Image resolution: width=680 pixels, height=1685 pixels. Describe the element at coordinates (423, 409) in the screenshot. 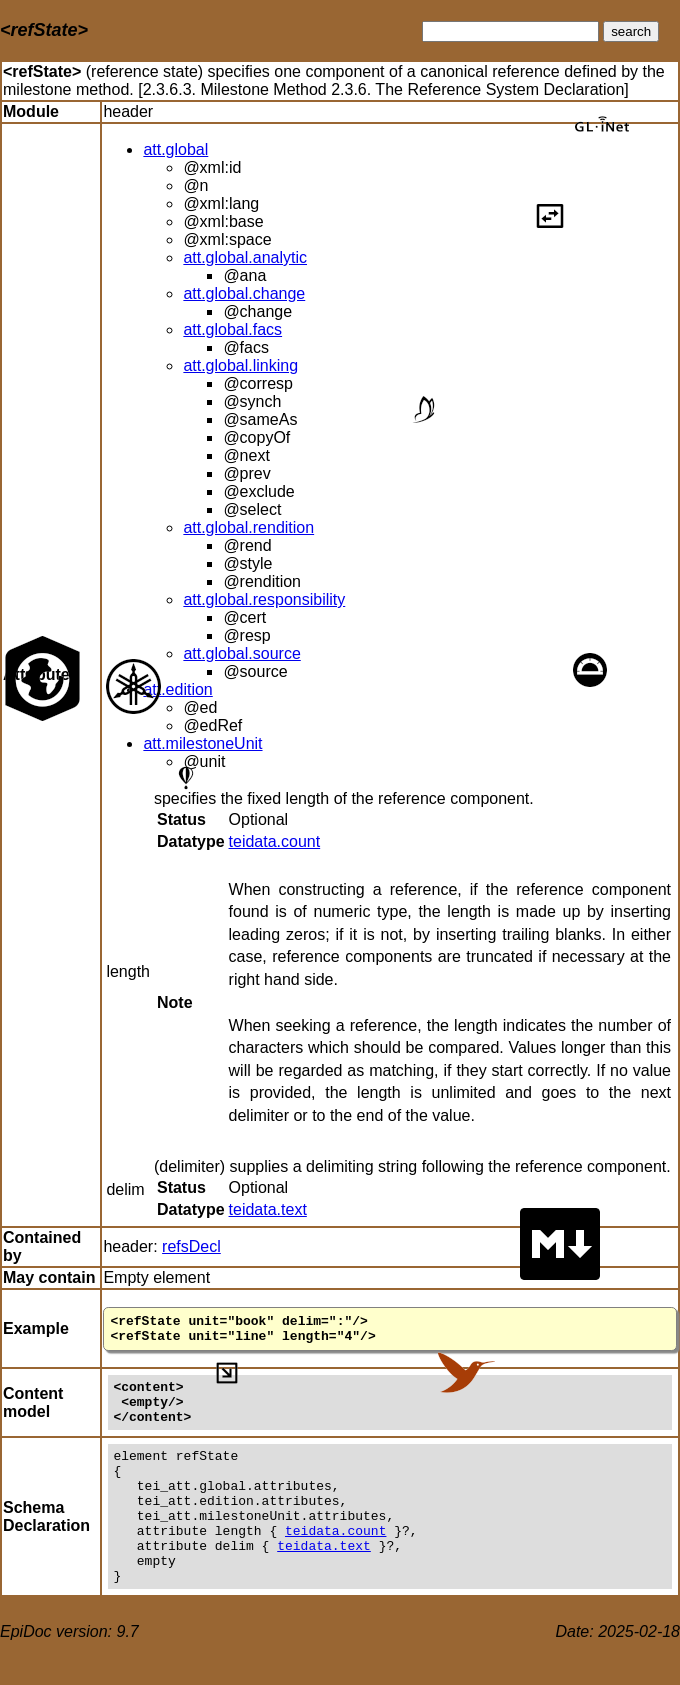

I see `open the Veepee app` at that location.